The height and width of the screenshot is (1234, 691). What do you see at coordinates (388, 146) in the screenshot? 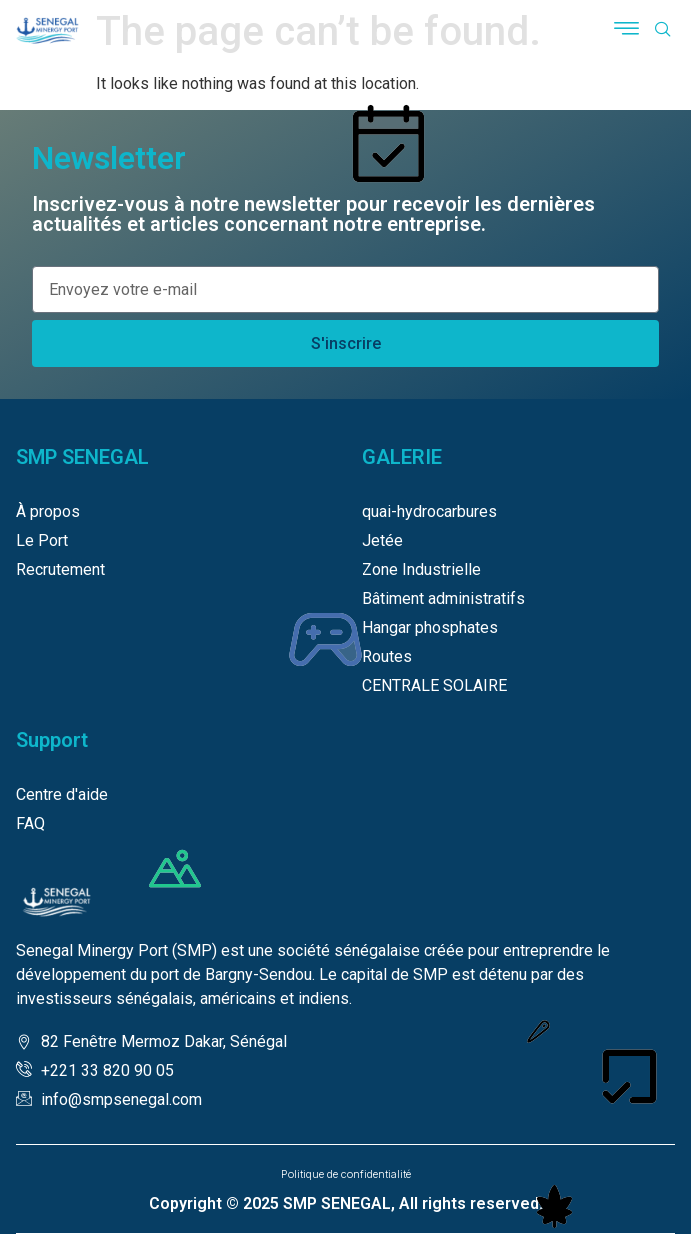
I see `confirm or complete a scheduled event` at bounding box center [388, 146].